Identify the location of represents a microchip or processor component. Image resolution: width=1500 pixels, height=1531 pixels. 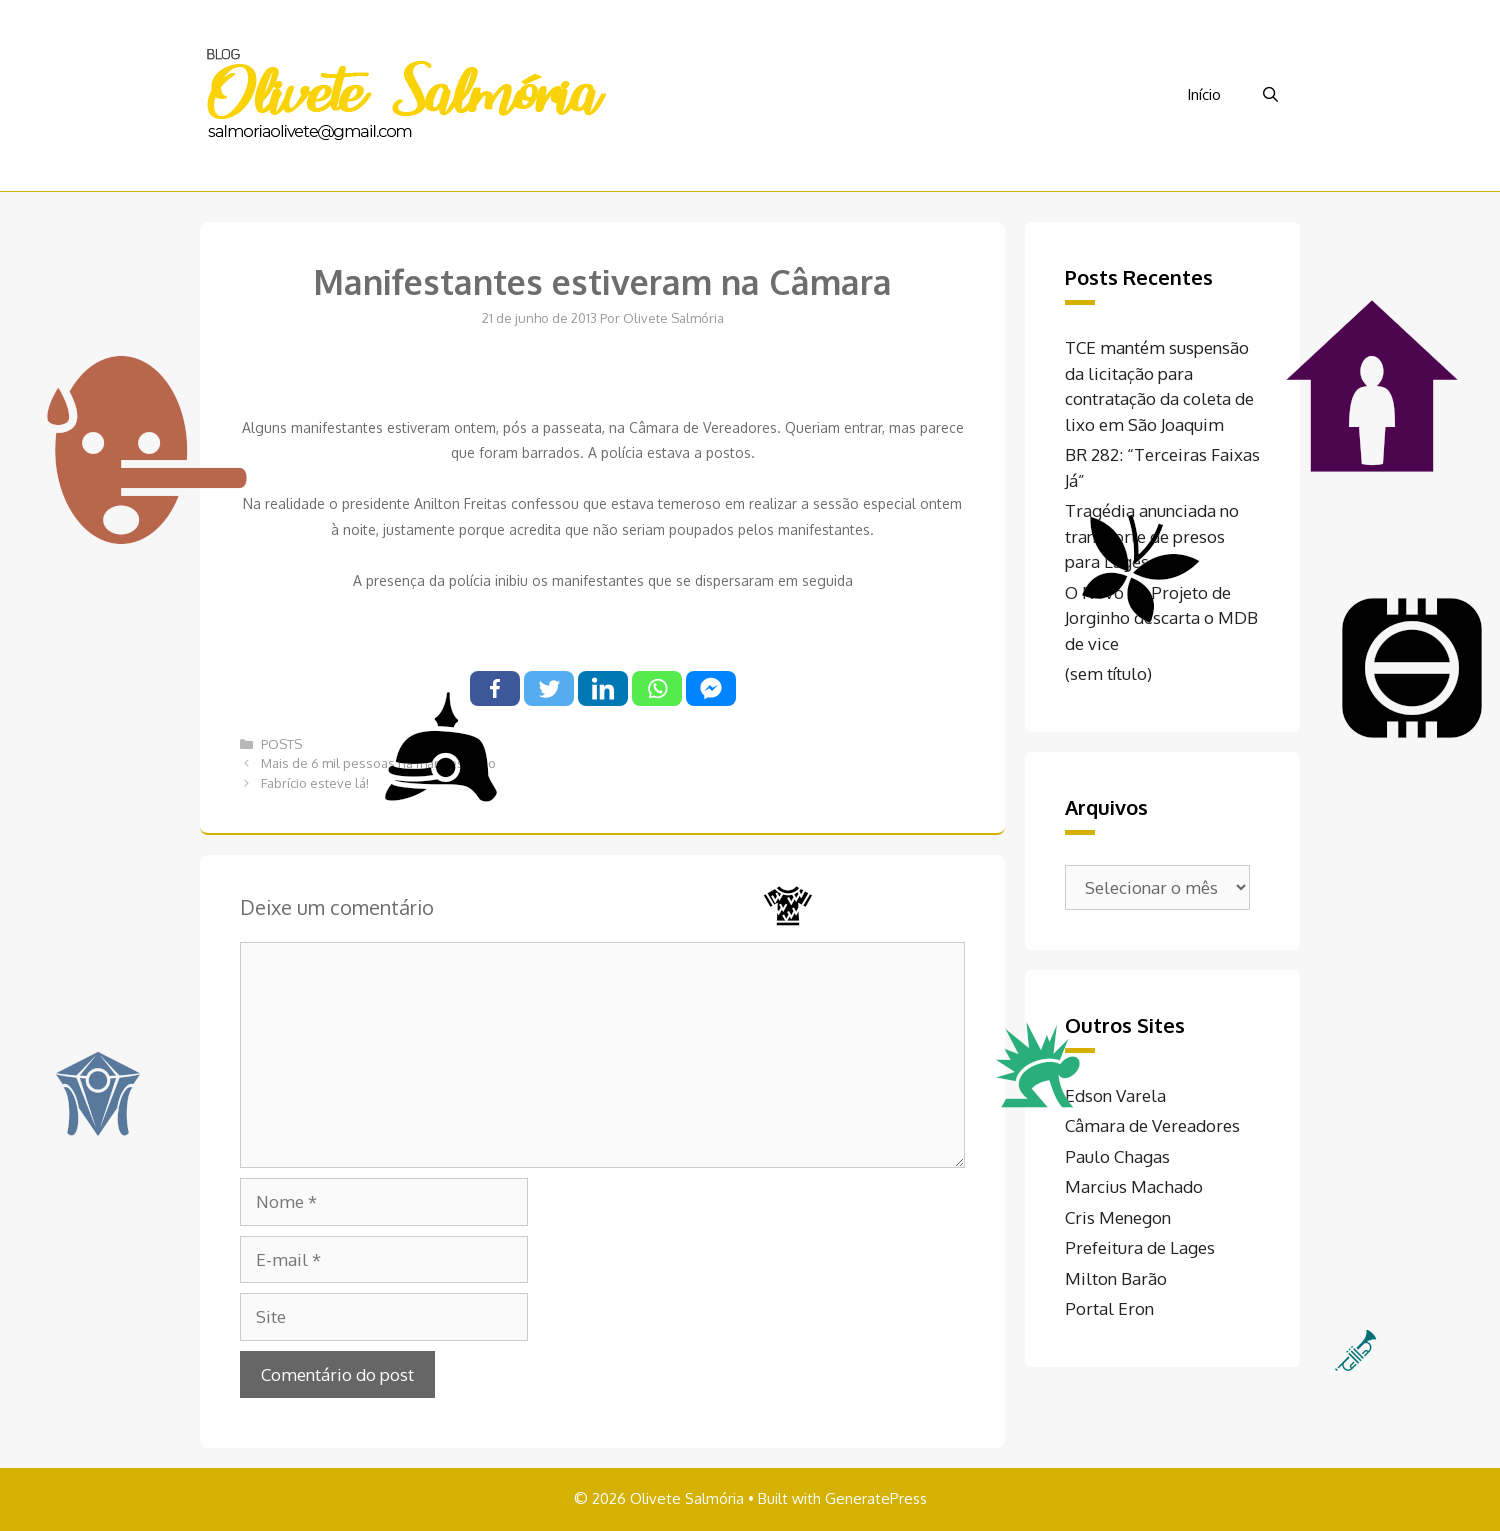
(1412, 668).